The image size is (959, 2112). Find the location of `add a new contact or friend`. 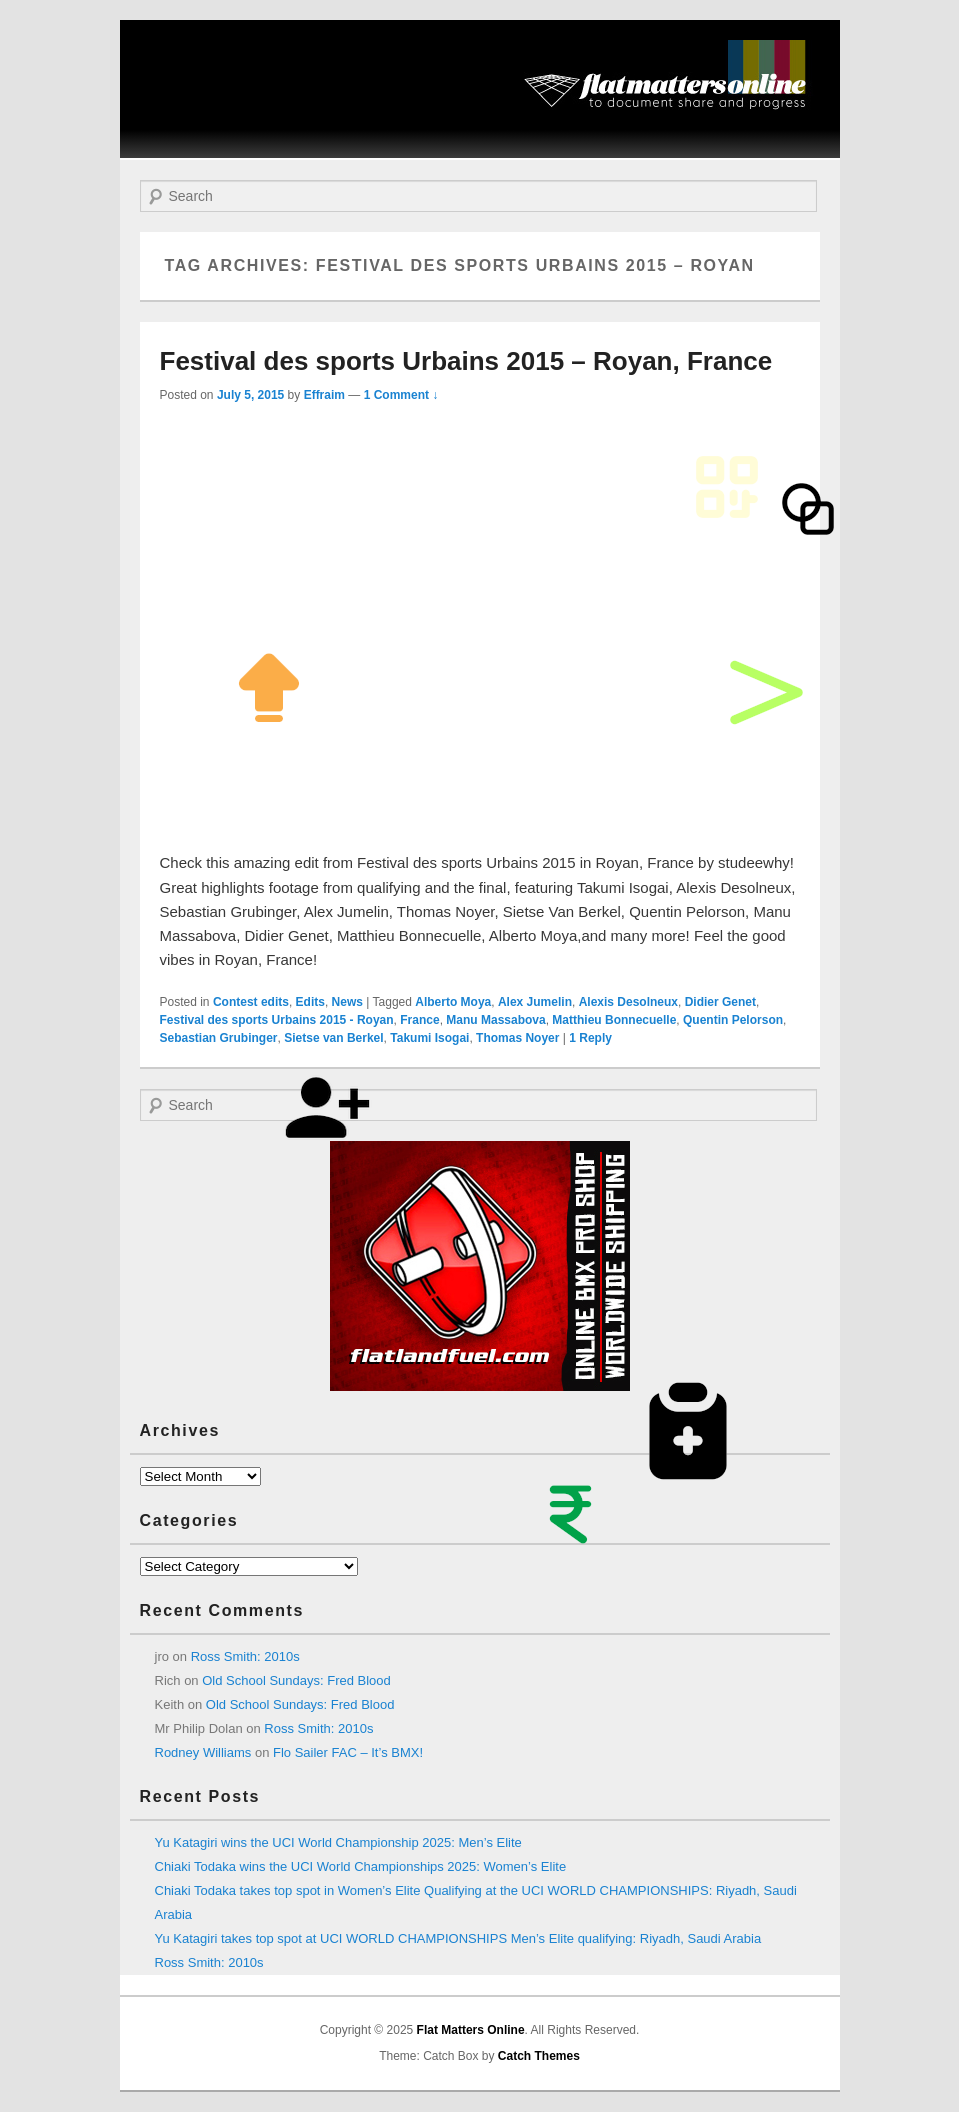

add a new contact or friend is located at coordinates (327, 1107).